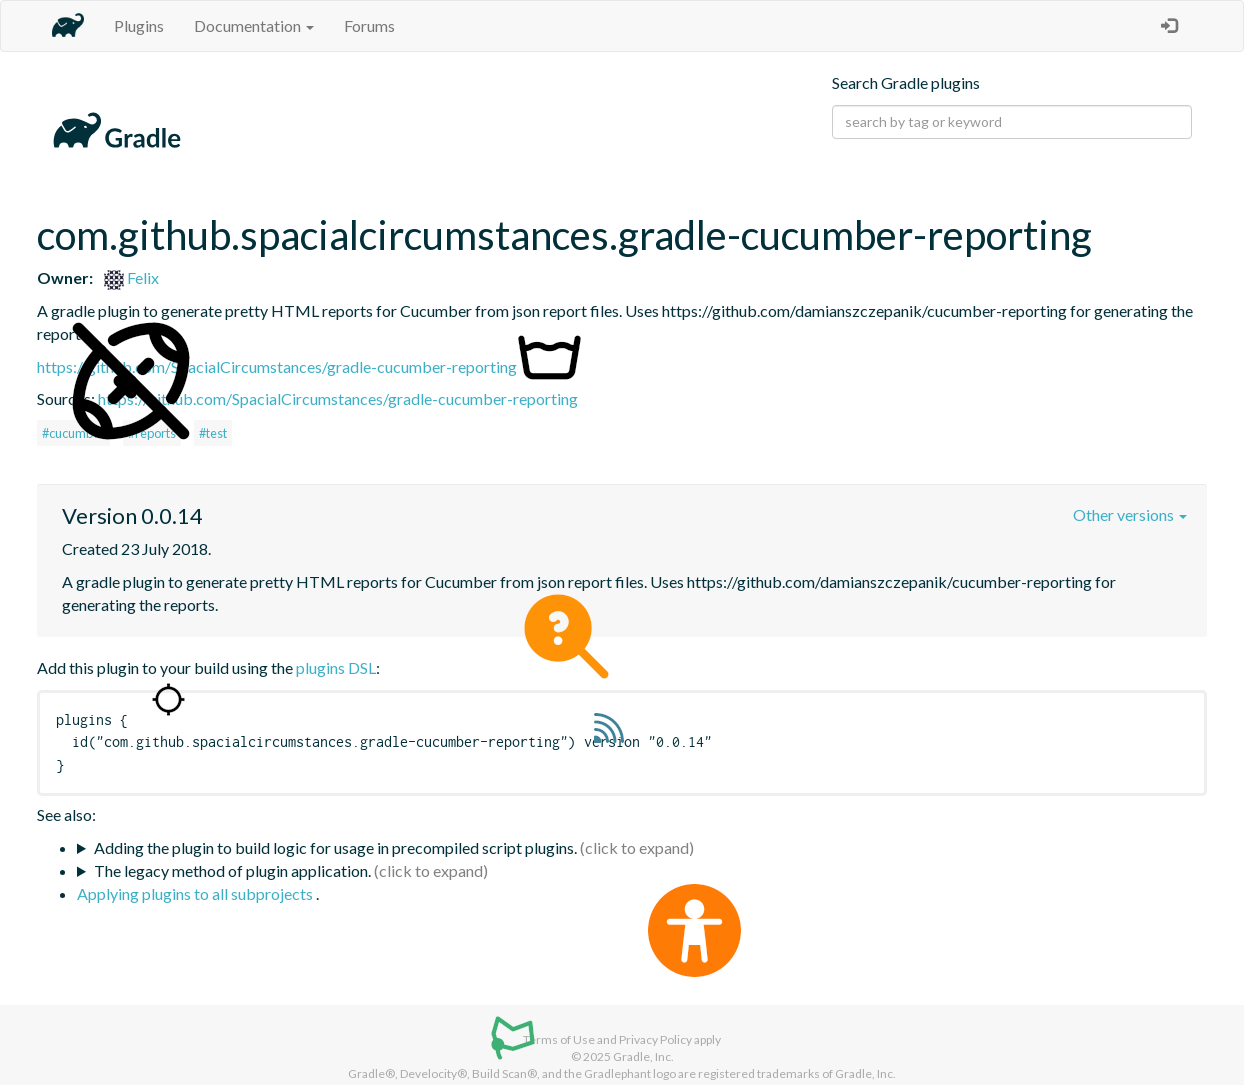 The image size is (1244, 1085). I want to click on searching for current location, so click(168, 699).